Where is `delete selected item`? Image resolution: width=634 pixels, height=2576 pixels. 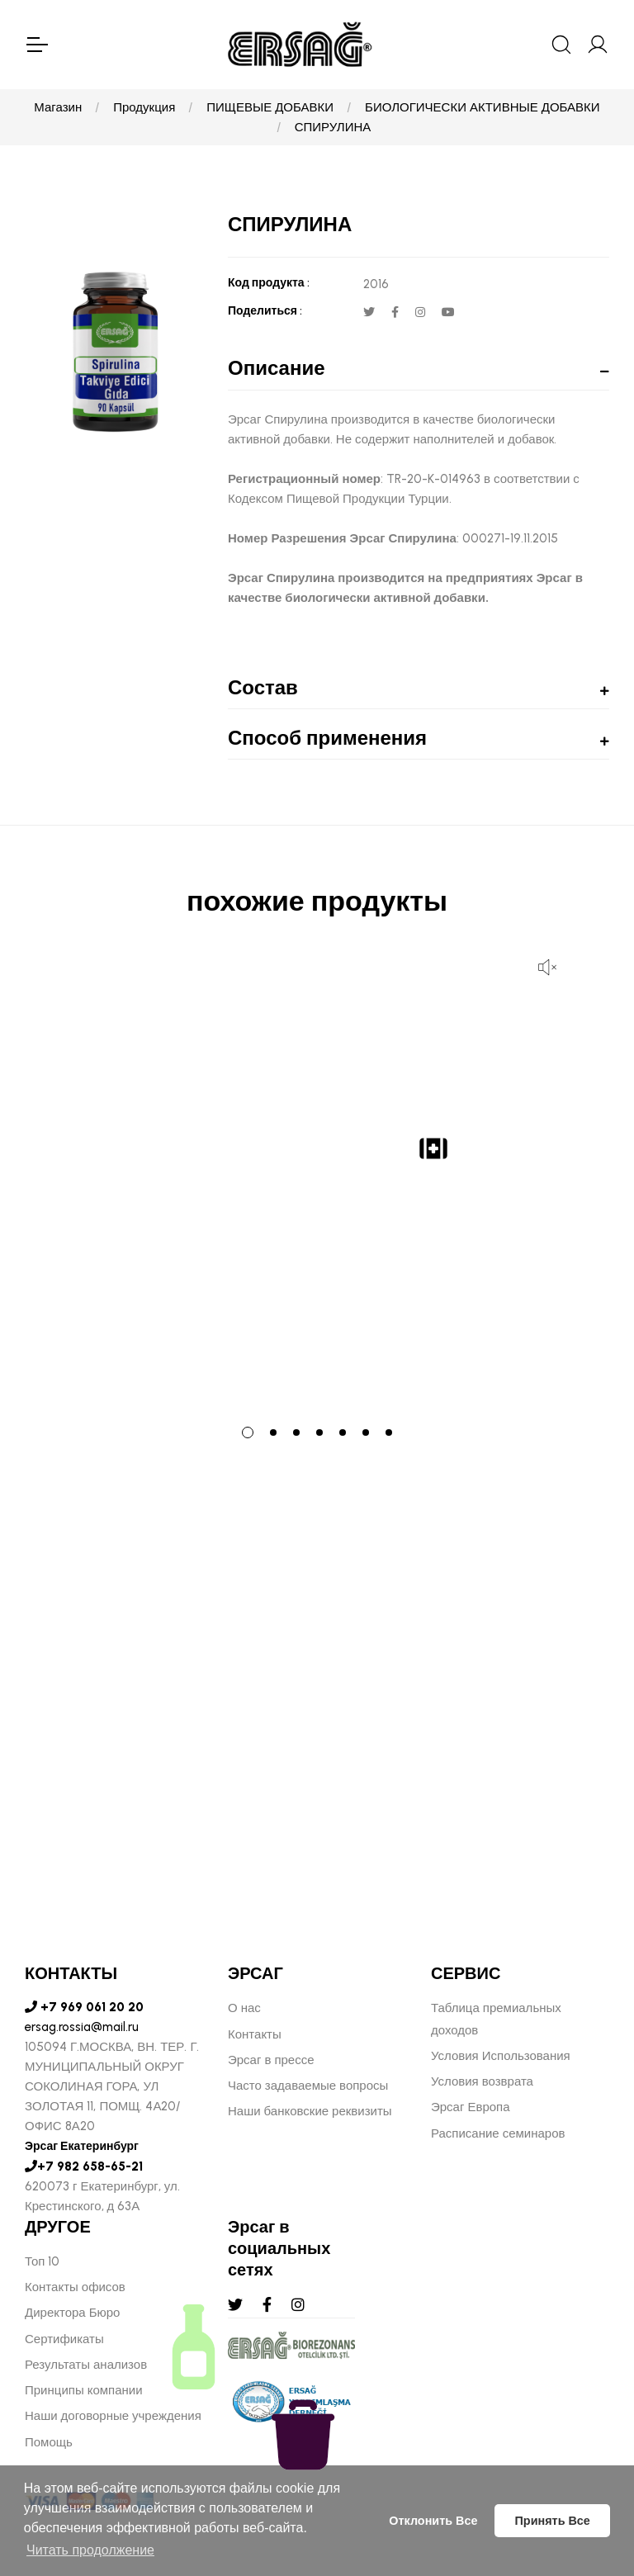 delete selected item is located at coordinates (303, 2435).